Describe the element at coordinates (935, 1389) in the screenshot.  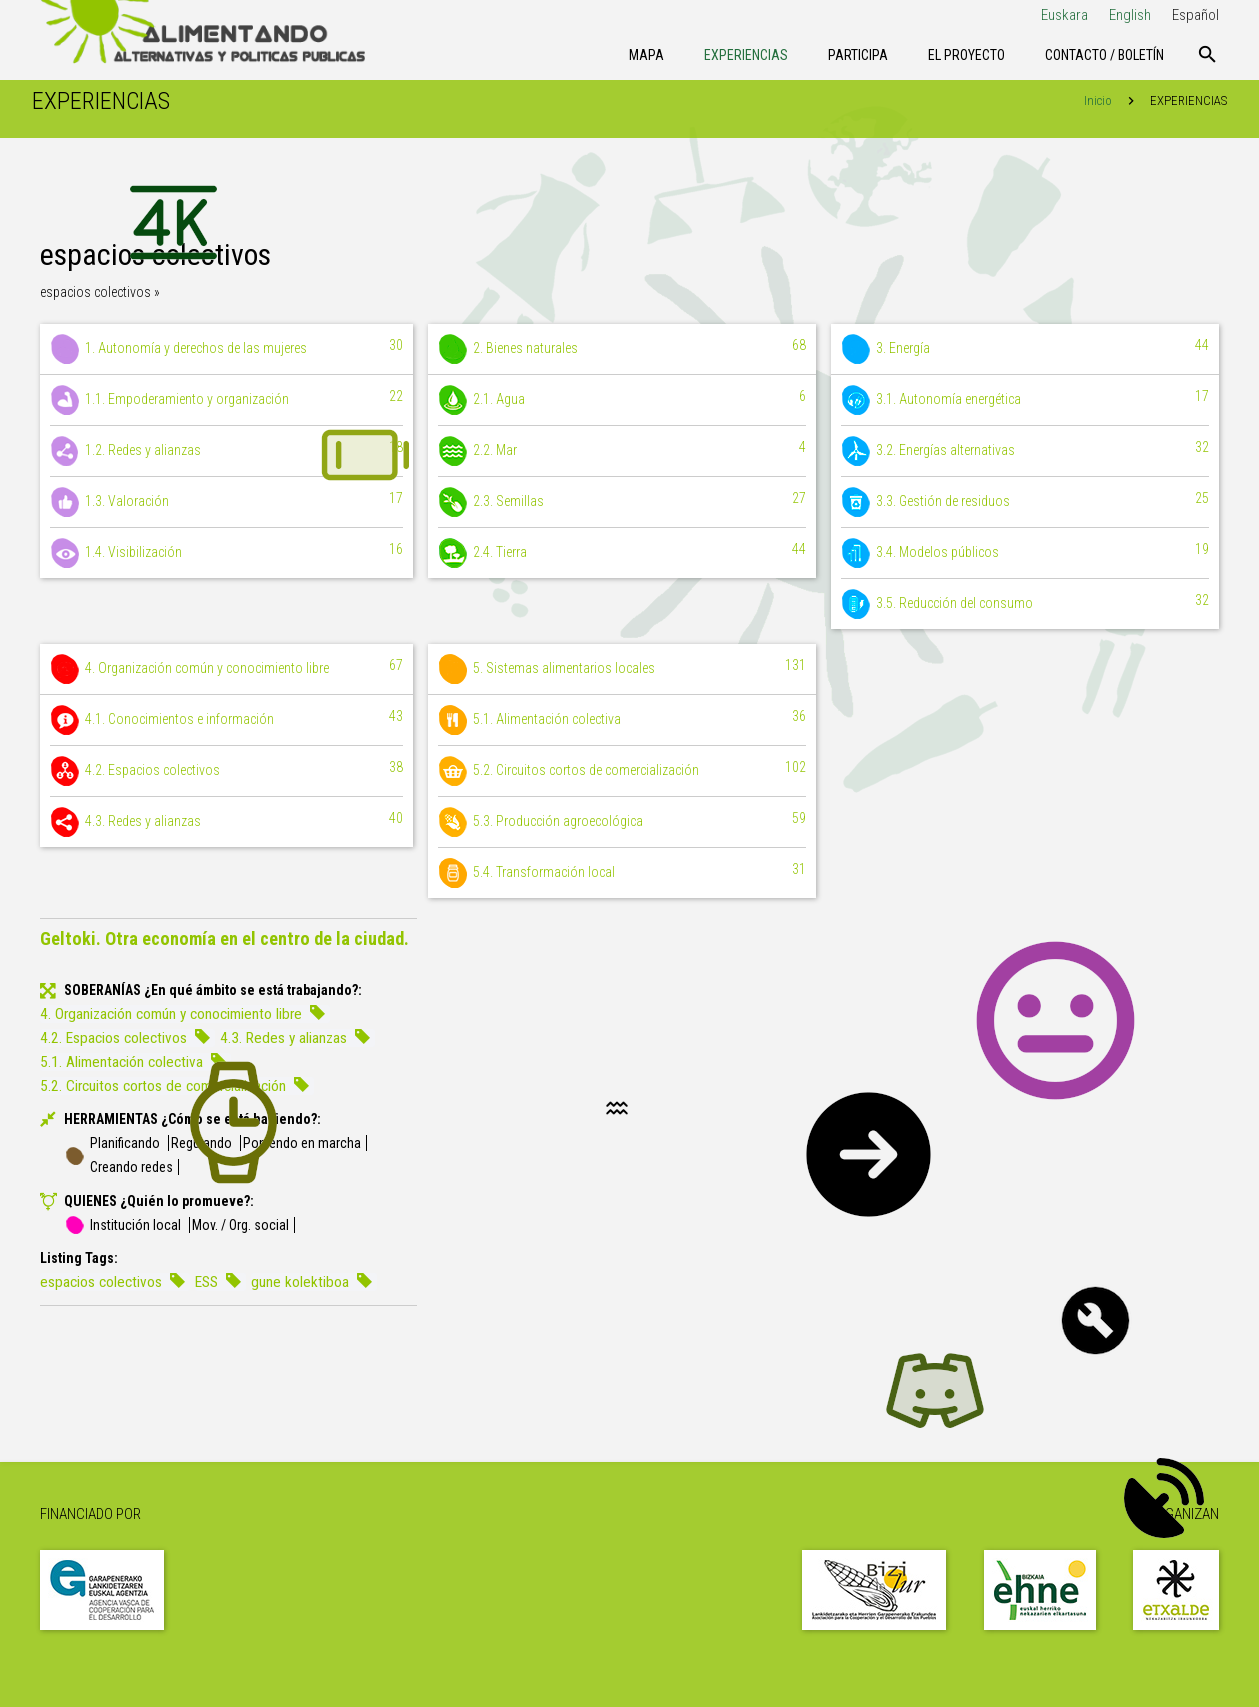
I see `open discord` at that location.